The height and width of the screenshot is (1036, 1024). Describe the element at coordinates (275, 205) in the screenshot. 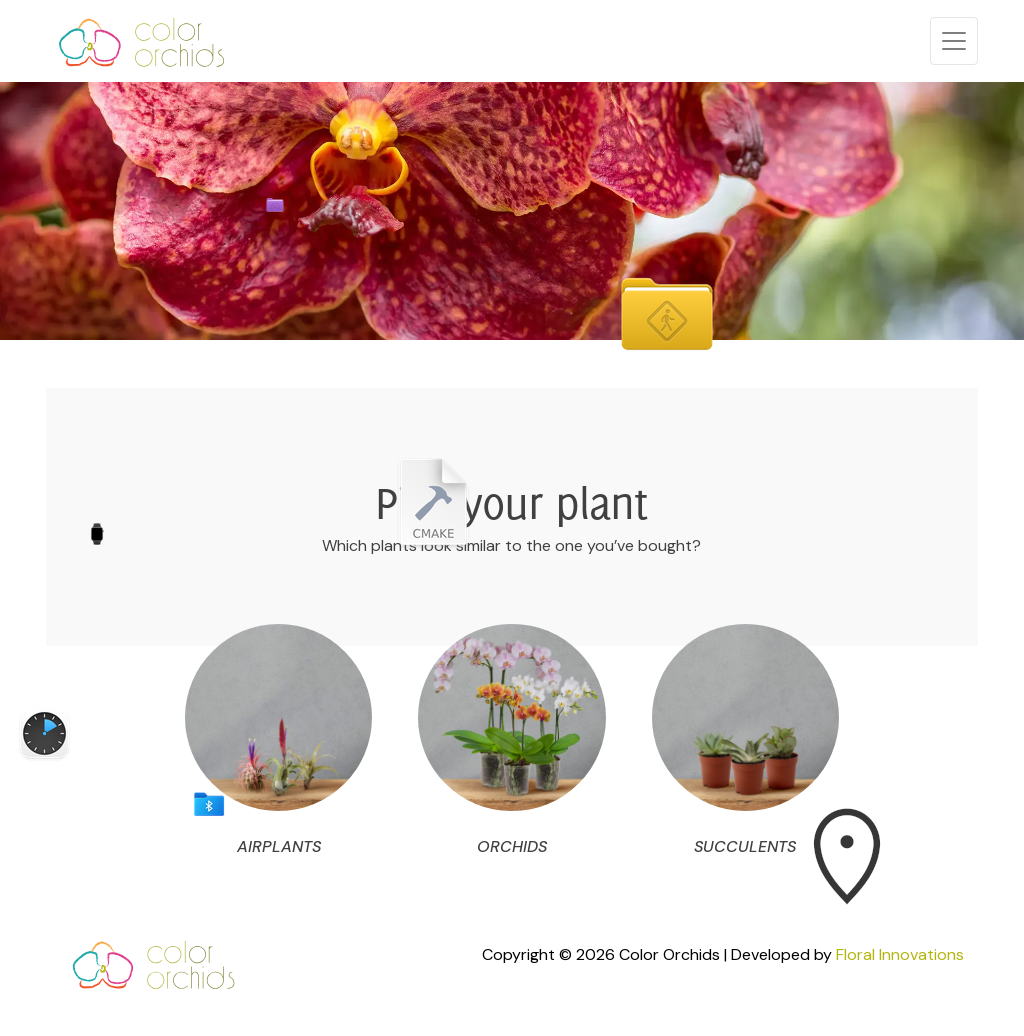

I see `open your games folder` at that location.